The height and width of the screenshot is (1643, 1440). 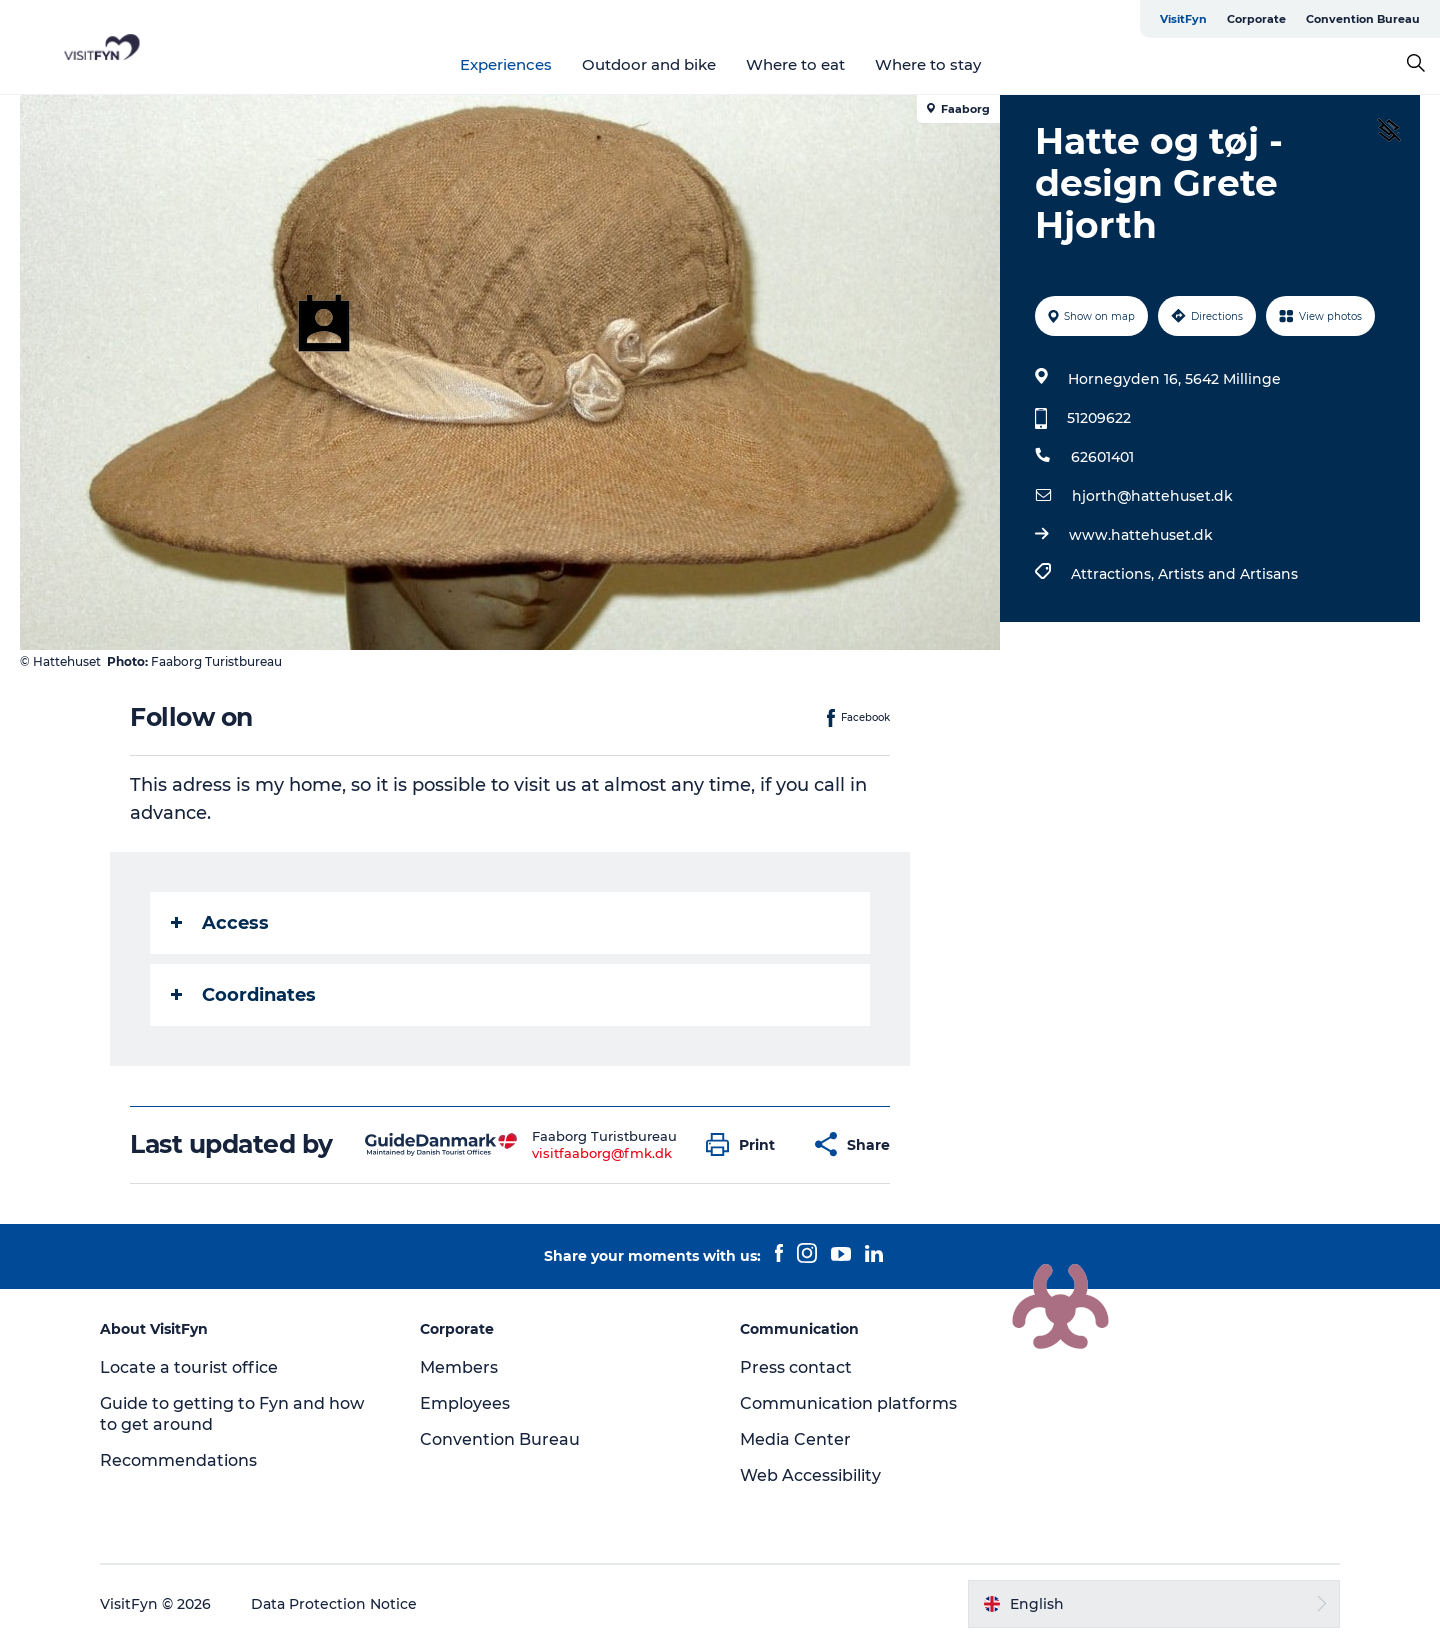 What do you see at coordinates (324, 326) in the screenshot?
I see `view contact's calendar or schedule` at bounding box center [324, 326].